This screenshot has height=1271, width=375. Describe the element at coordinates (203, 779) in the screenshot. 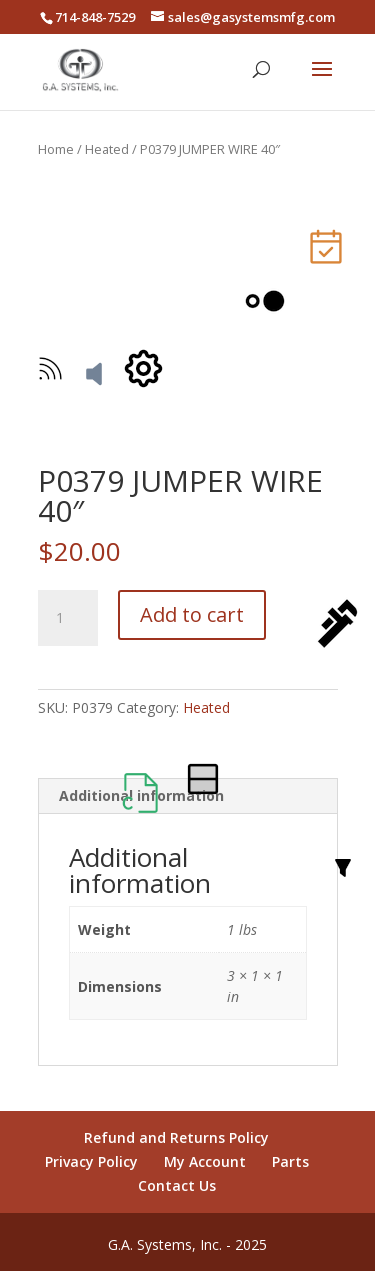

I see `split view into top and bottom panels` at that location.